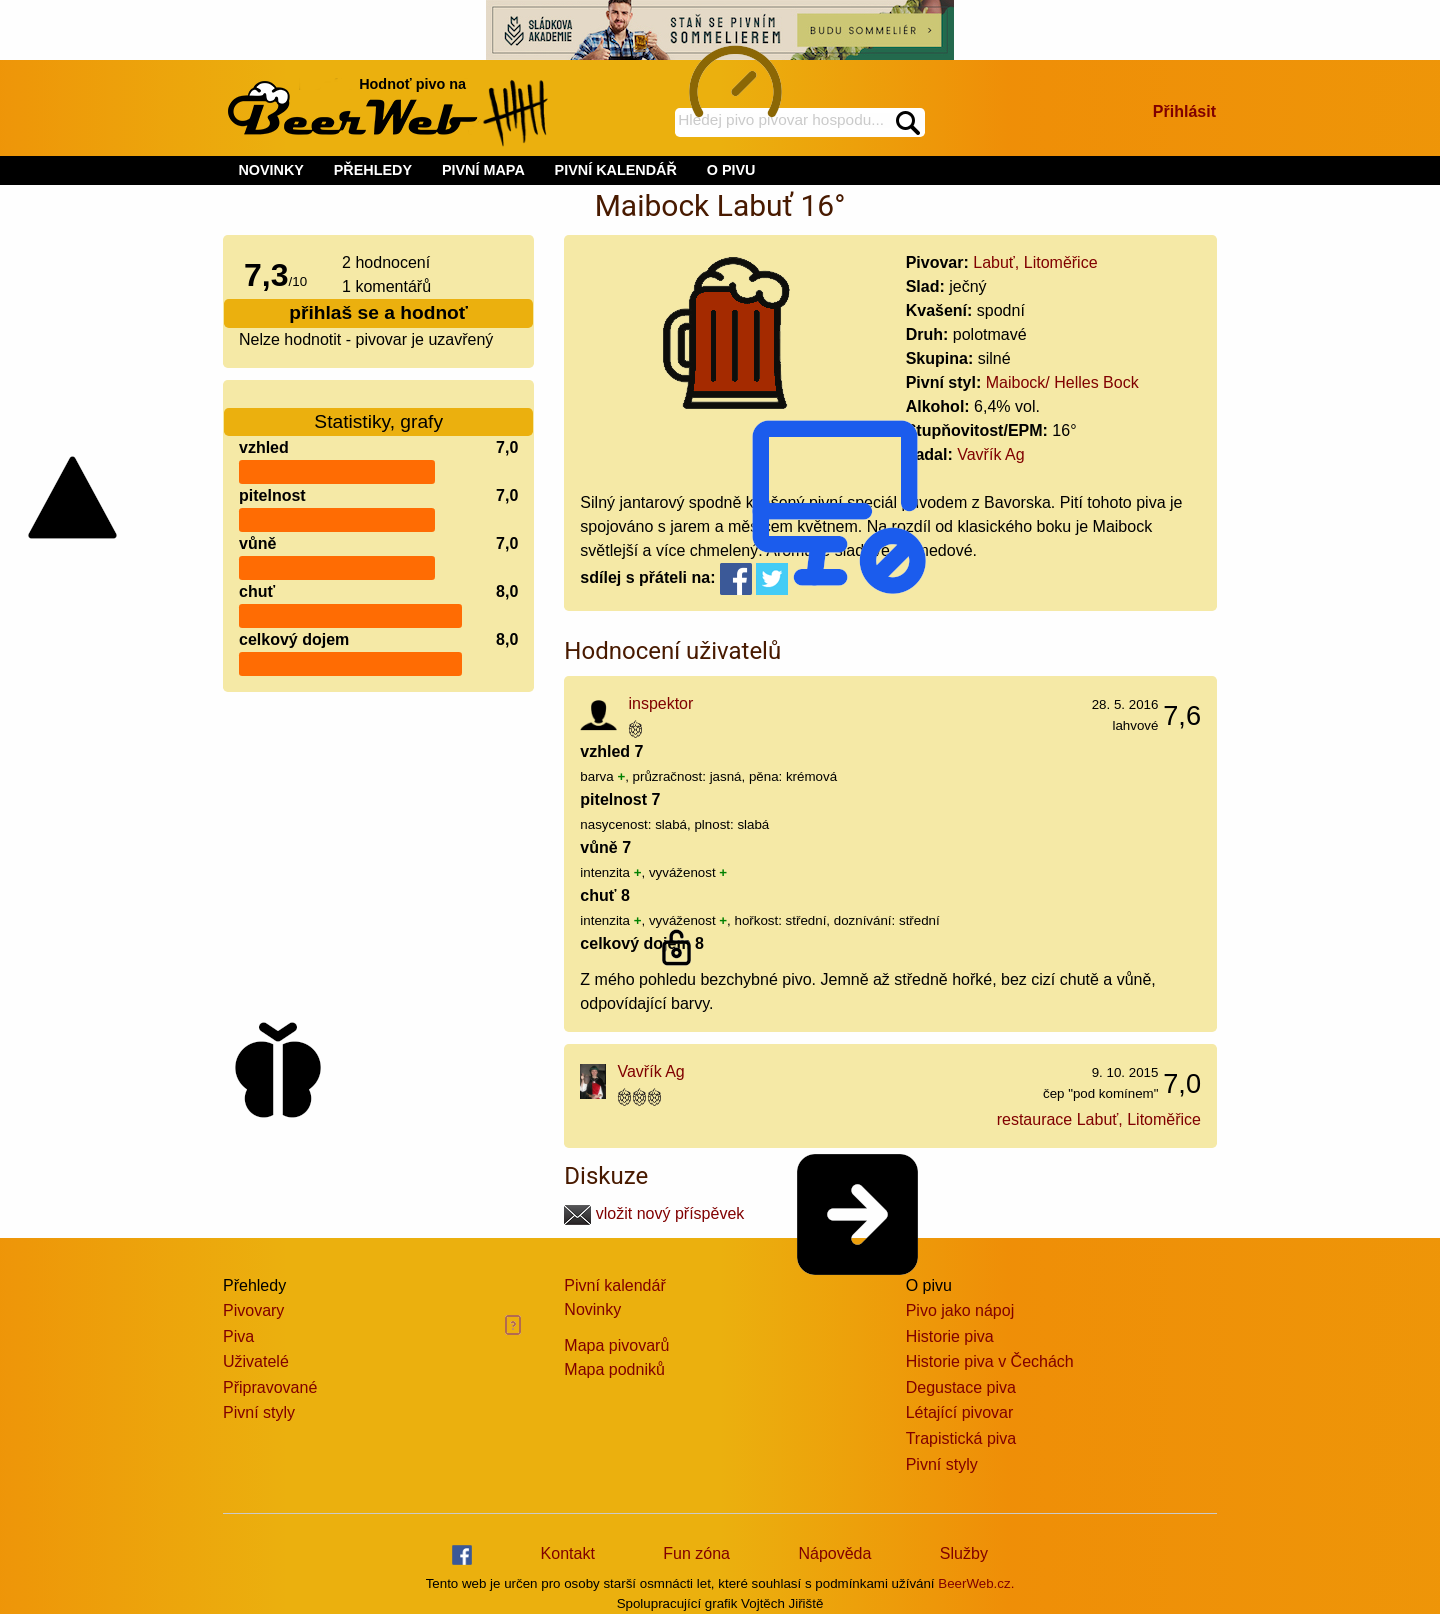 This screenshot has width=1440, height=1614. Describe the element at coordinates (735, 83) in the screenshot. I see `view performance metrics or speed` at that location.